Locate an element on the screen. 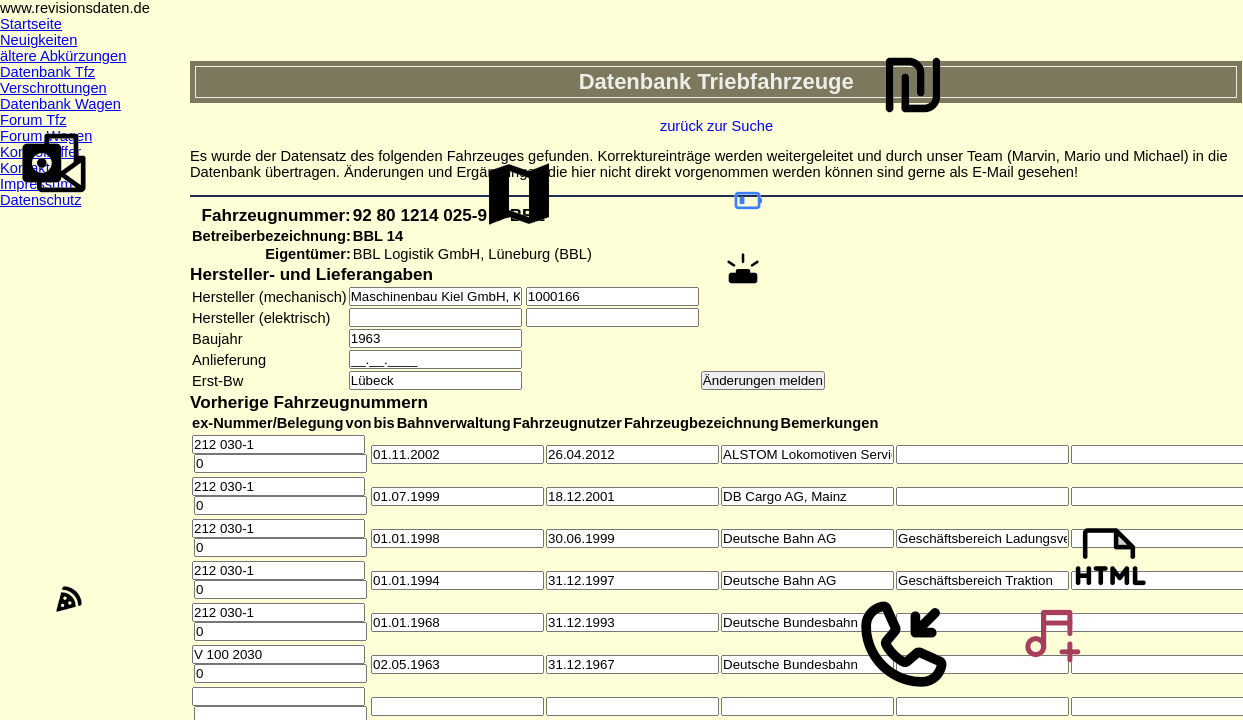  indicates low battery level is located at coordinates (747, 200).